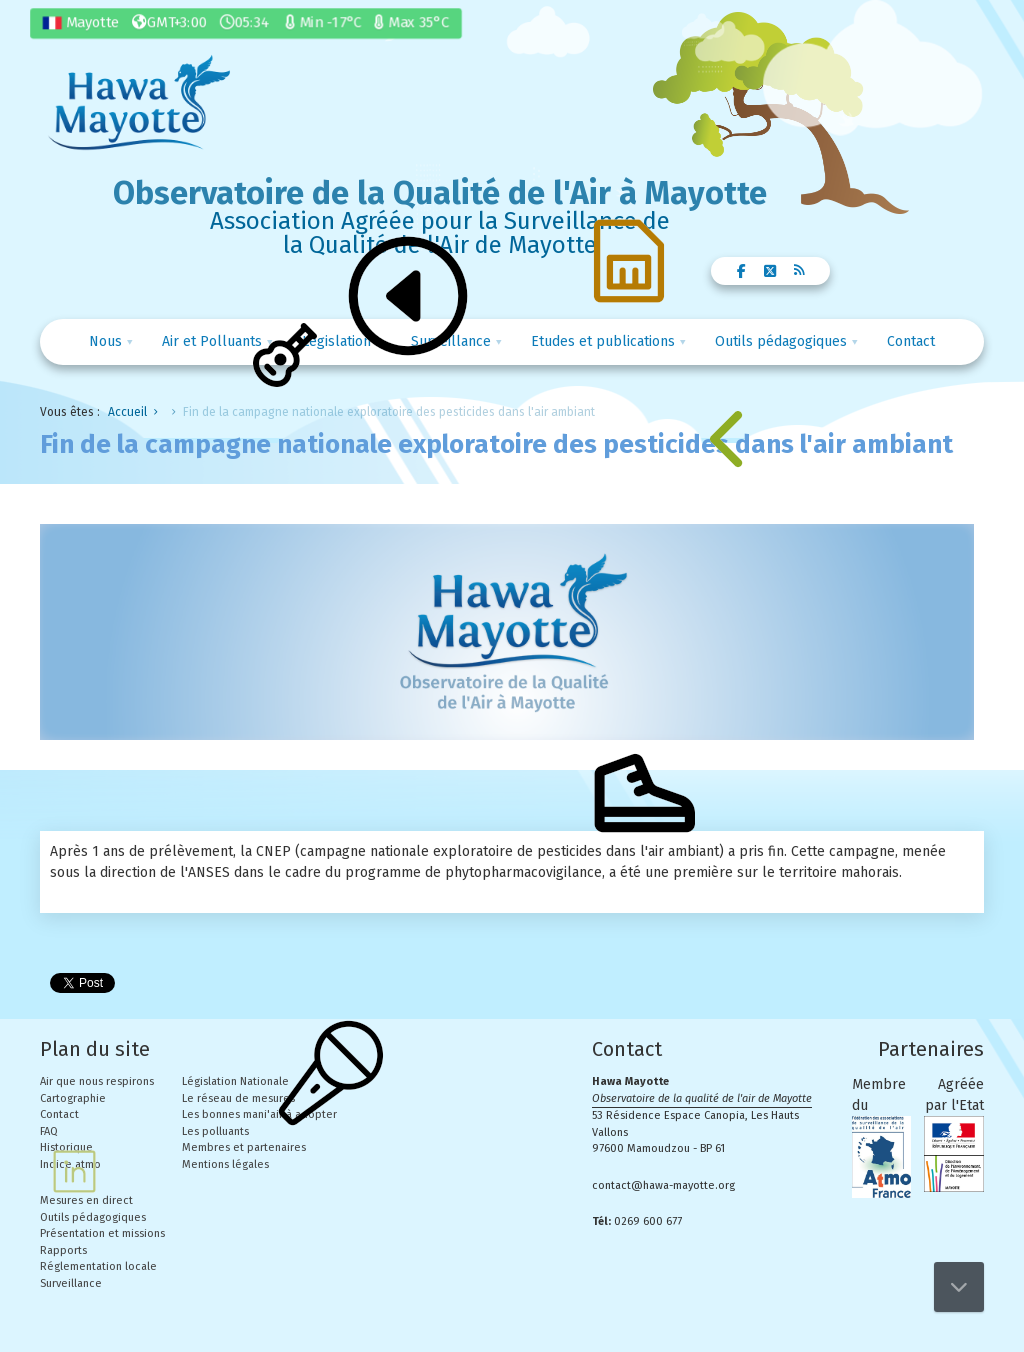 The width and height of the screenshot is (1024, 1352). What do you see at coordinates (731, 439) in the screenshot?
I see `go back to the previous page` at bounding box center [731, 439].